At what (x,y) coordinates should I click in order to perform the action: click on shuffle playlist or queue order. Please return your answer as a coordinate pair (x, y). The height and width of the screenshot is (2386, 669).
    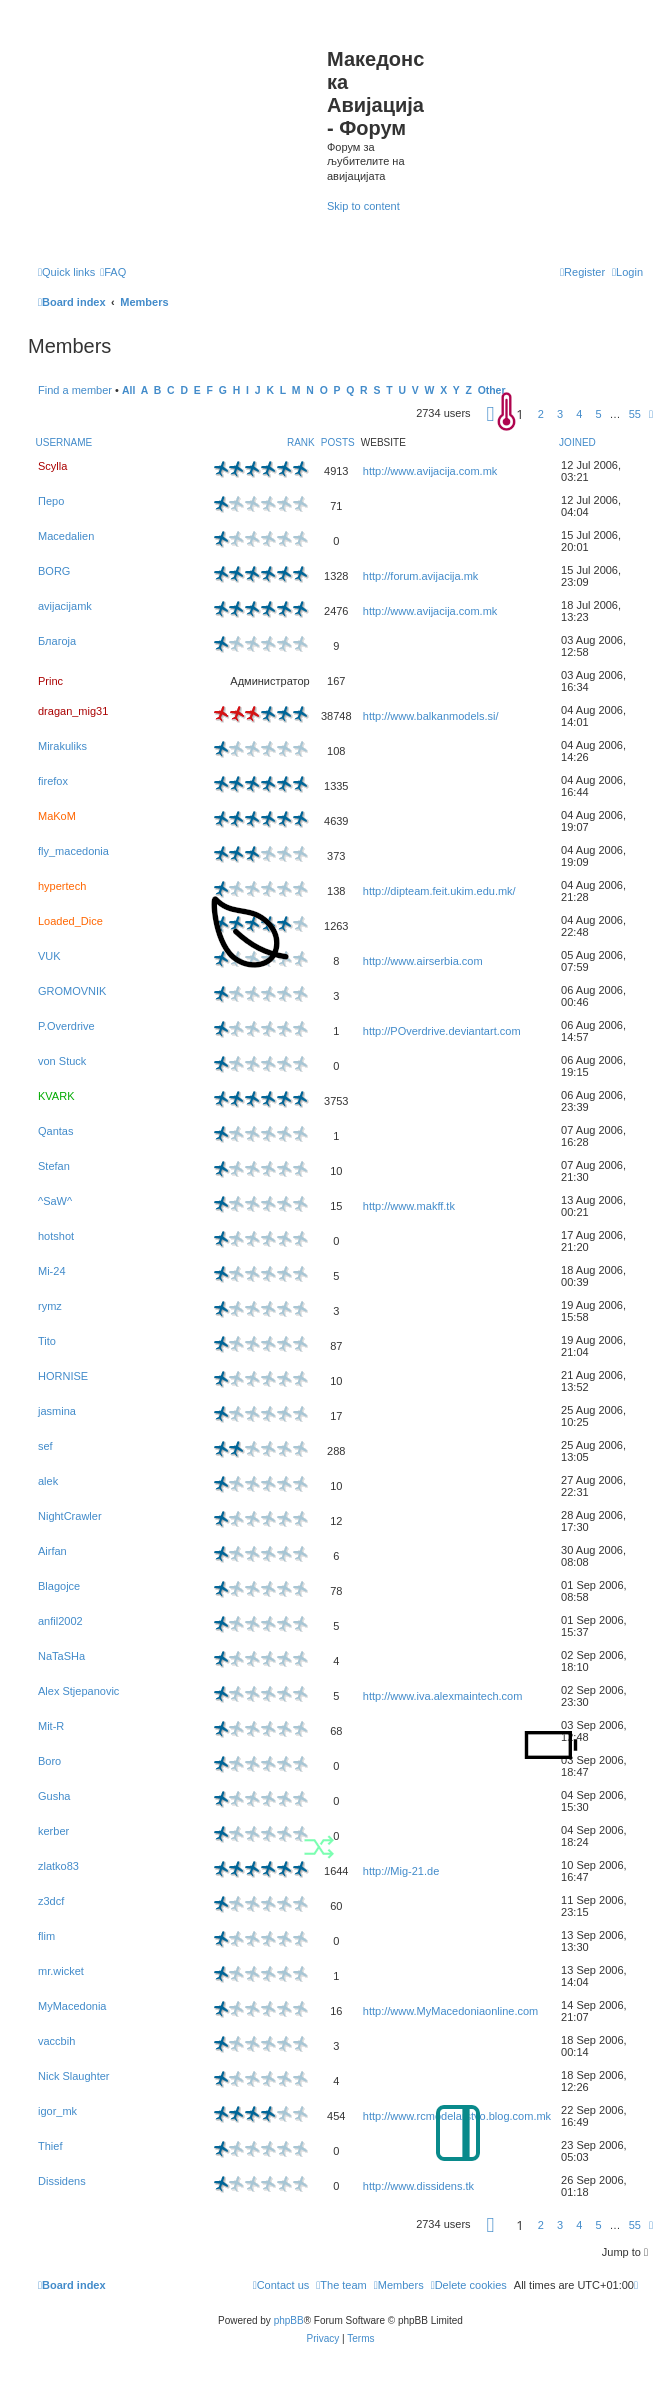
    Looking at the image, I should click on (319, 1847).